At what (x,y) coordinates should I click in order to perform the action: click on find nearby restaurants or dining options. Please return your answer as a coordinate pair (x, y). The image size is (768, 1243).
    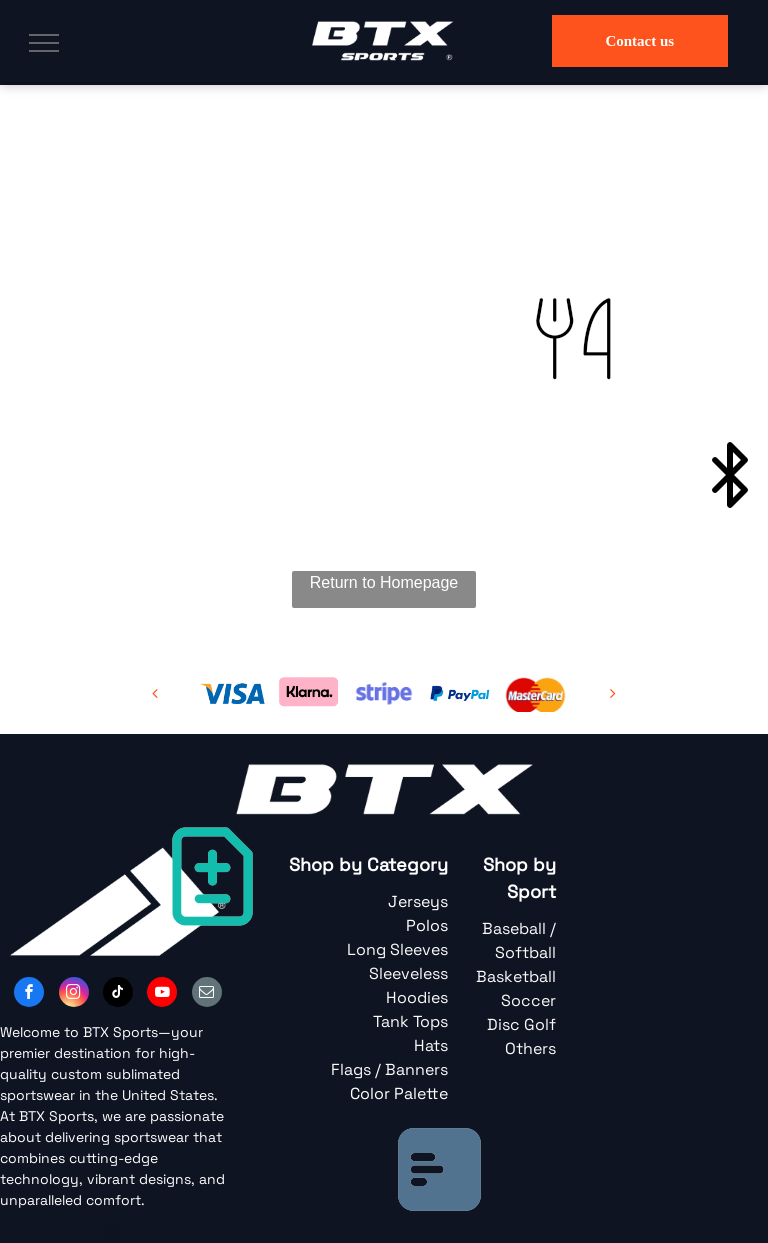
    Looking at the image, I should click on (575, 337).